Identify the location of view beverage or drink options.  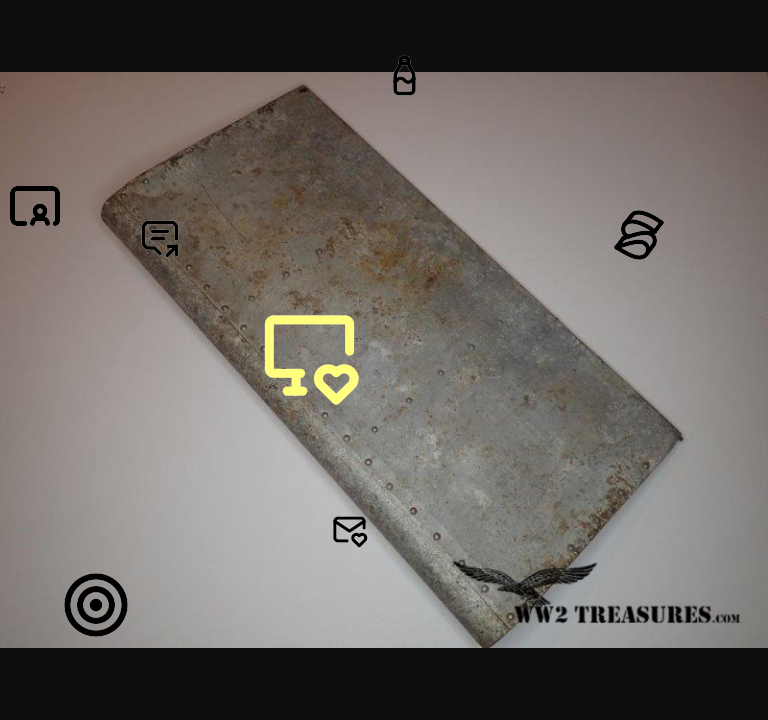
(404, 76).